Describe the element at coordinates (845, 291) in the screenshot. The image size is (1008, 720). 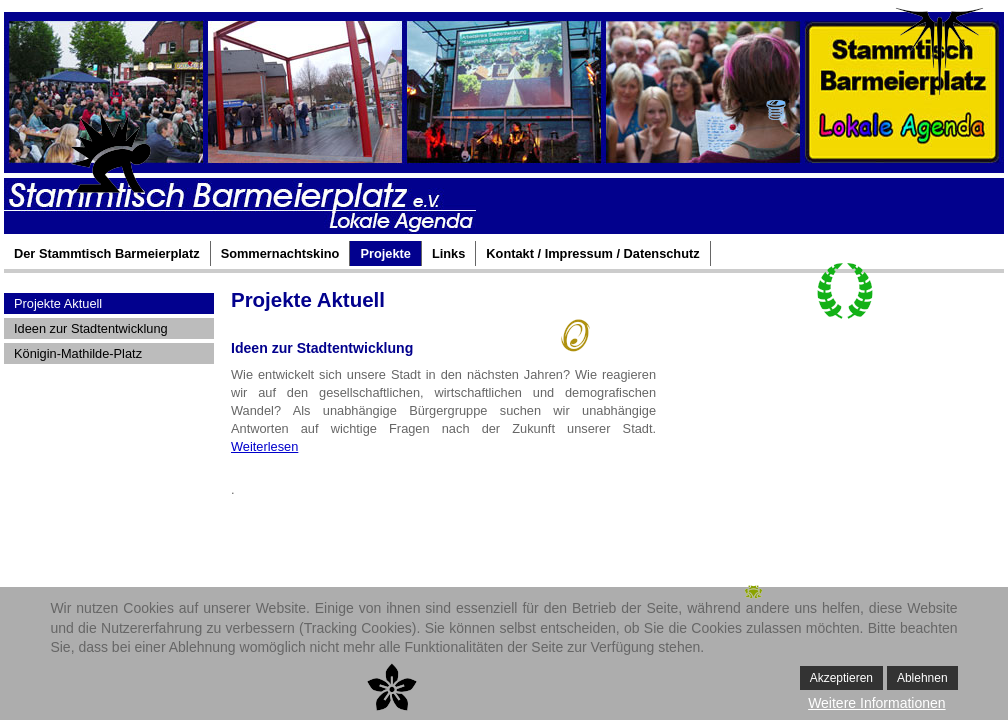
I see `indicates achievement or award earned` at that location.